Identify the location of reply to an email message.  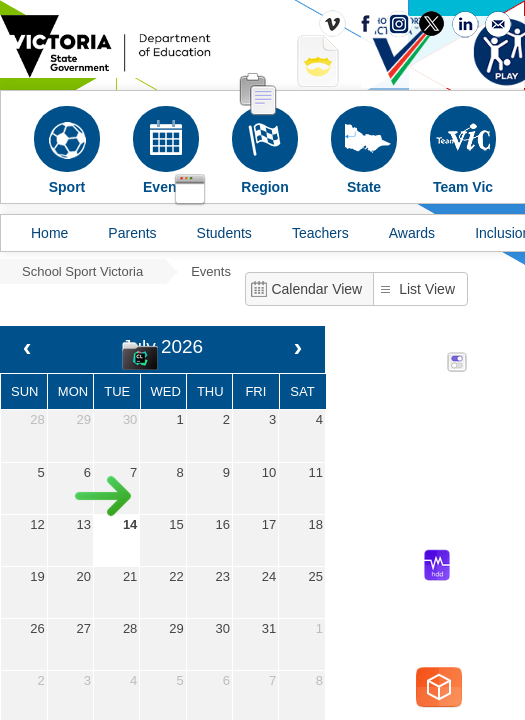
(350, 135).